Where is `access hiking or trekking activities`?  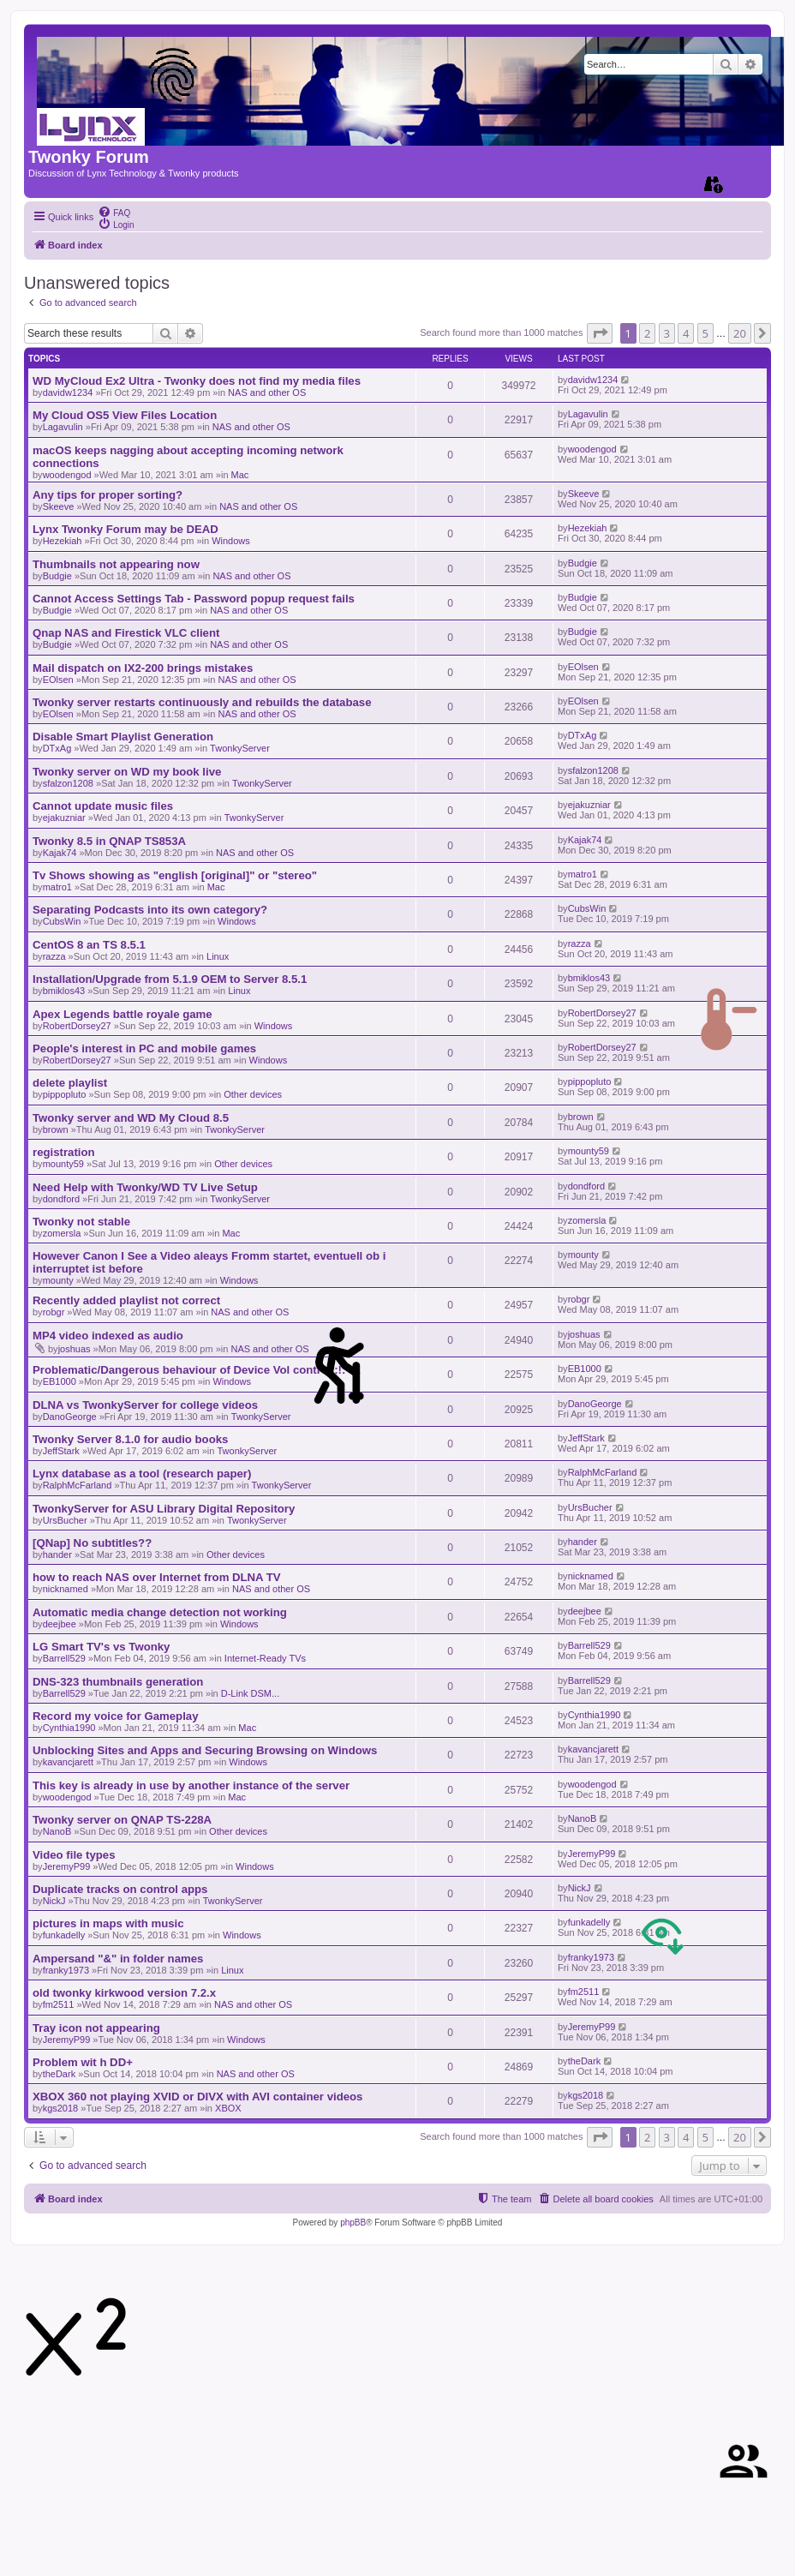
access hiking or trekking activities is located at coordinates (337, 1365).